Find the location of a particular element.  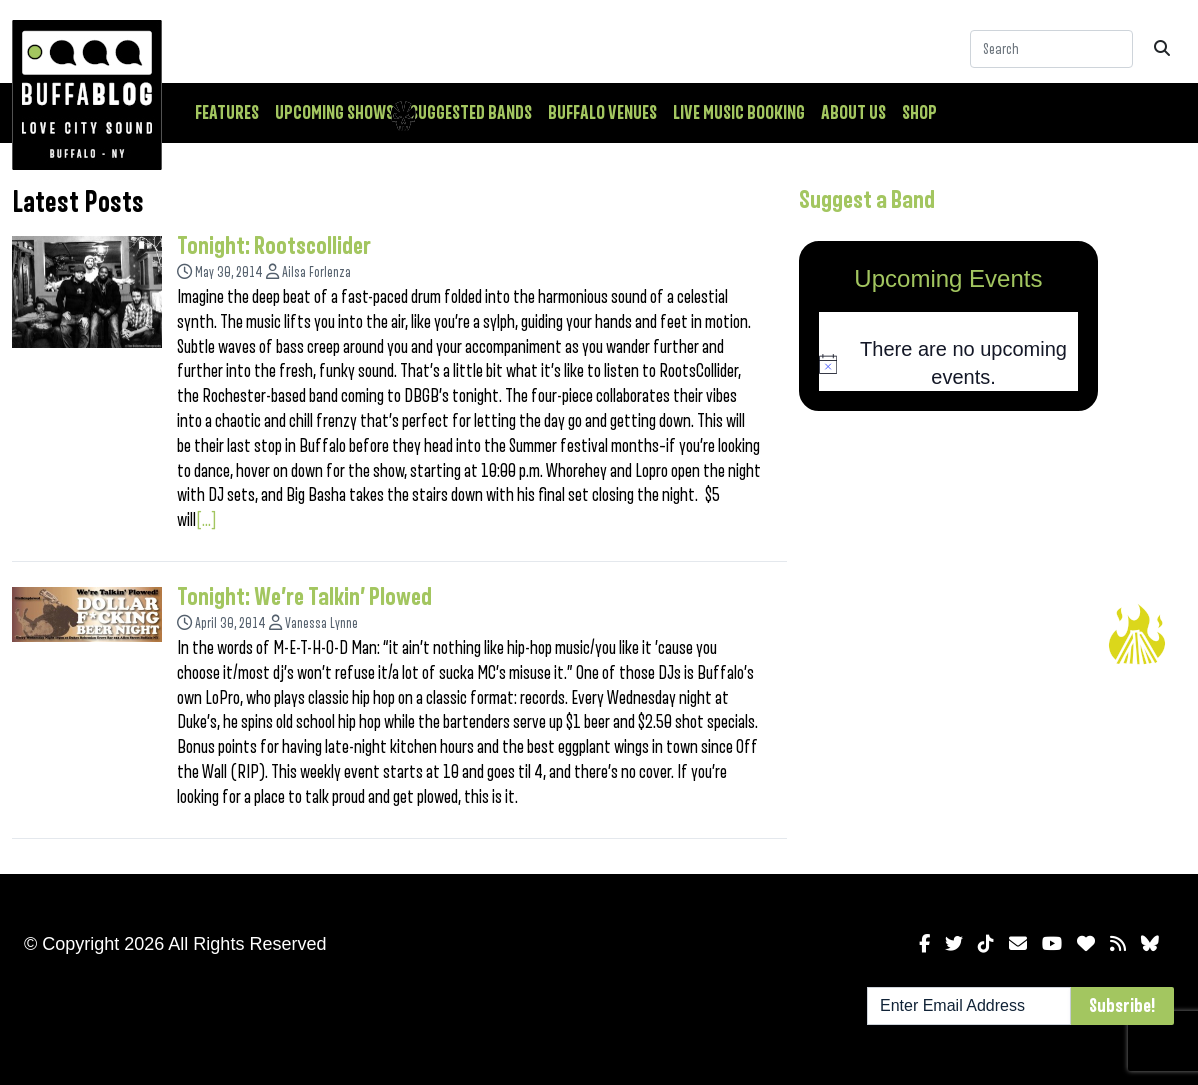

indicates a pyre or bonfire game element is located at coordinates (1137, 634).